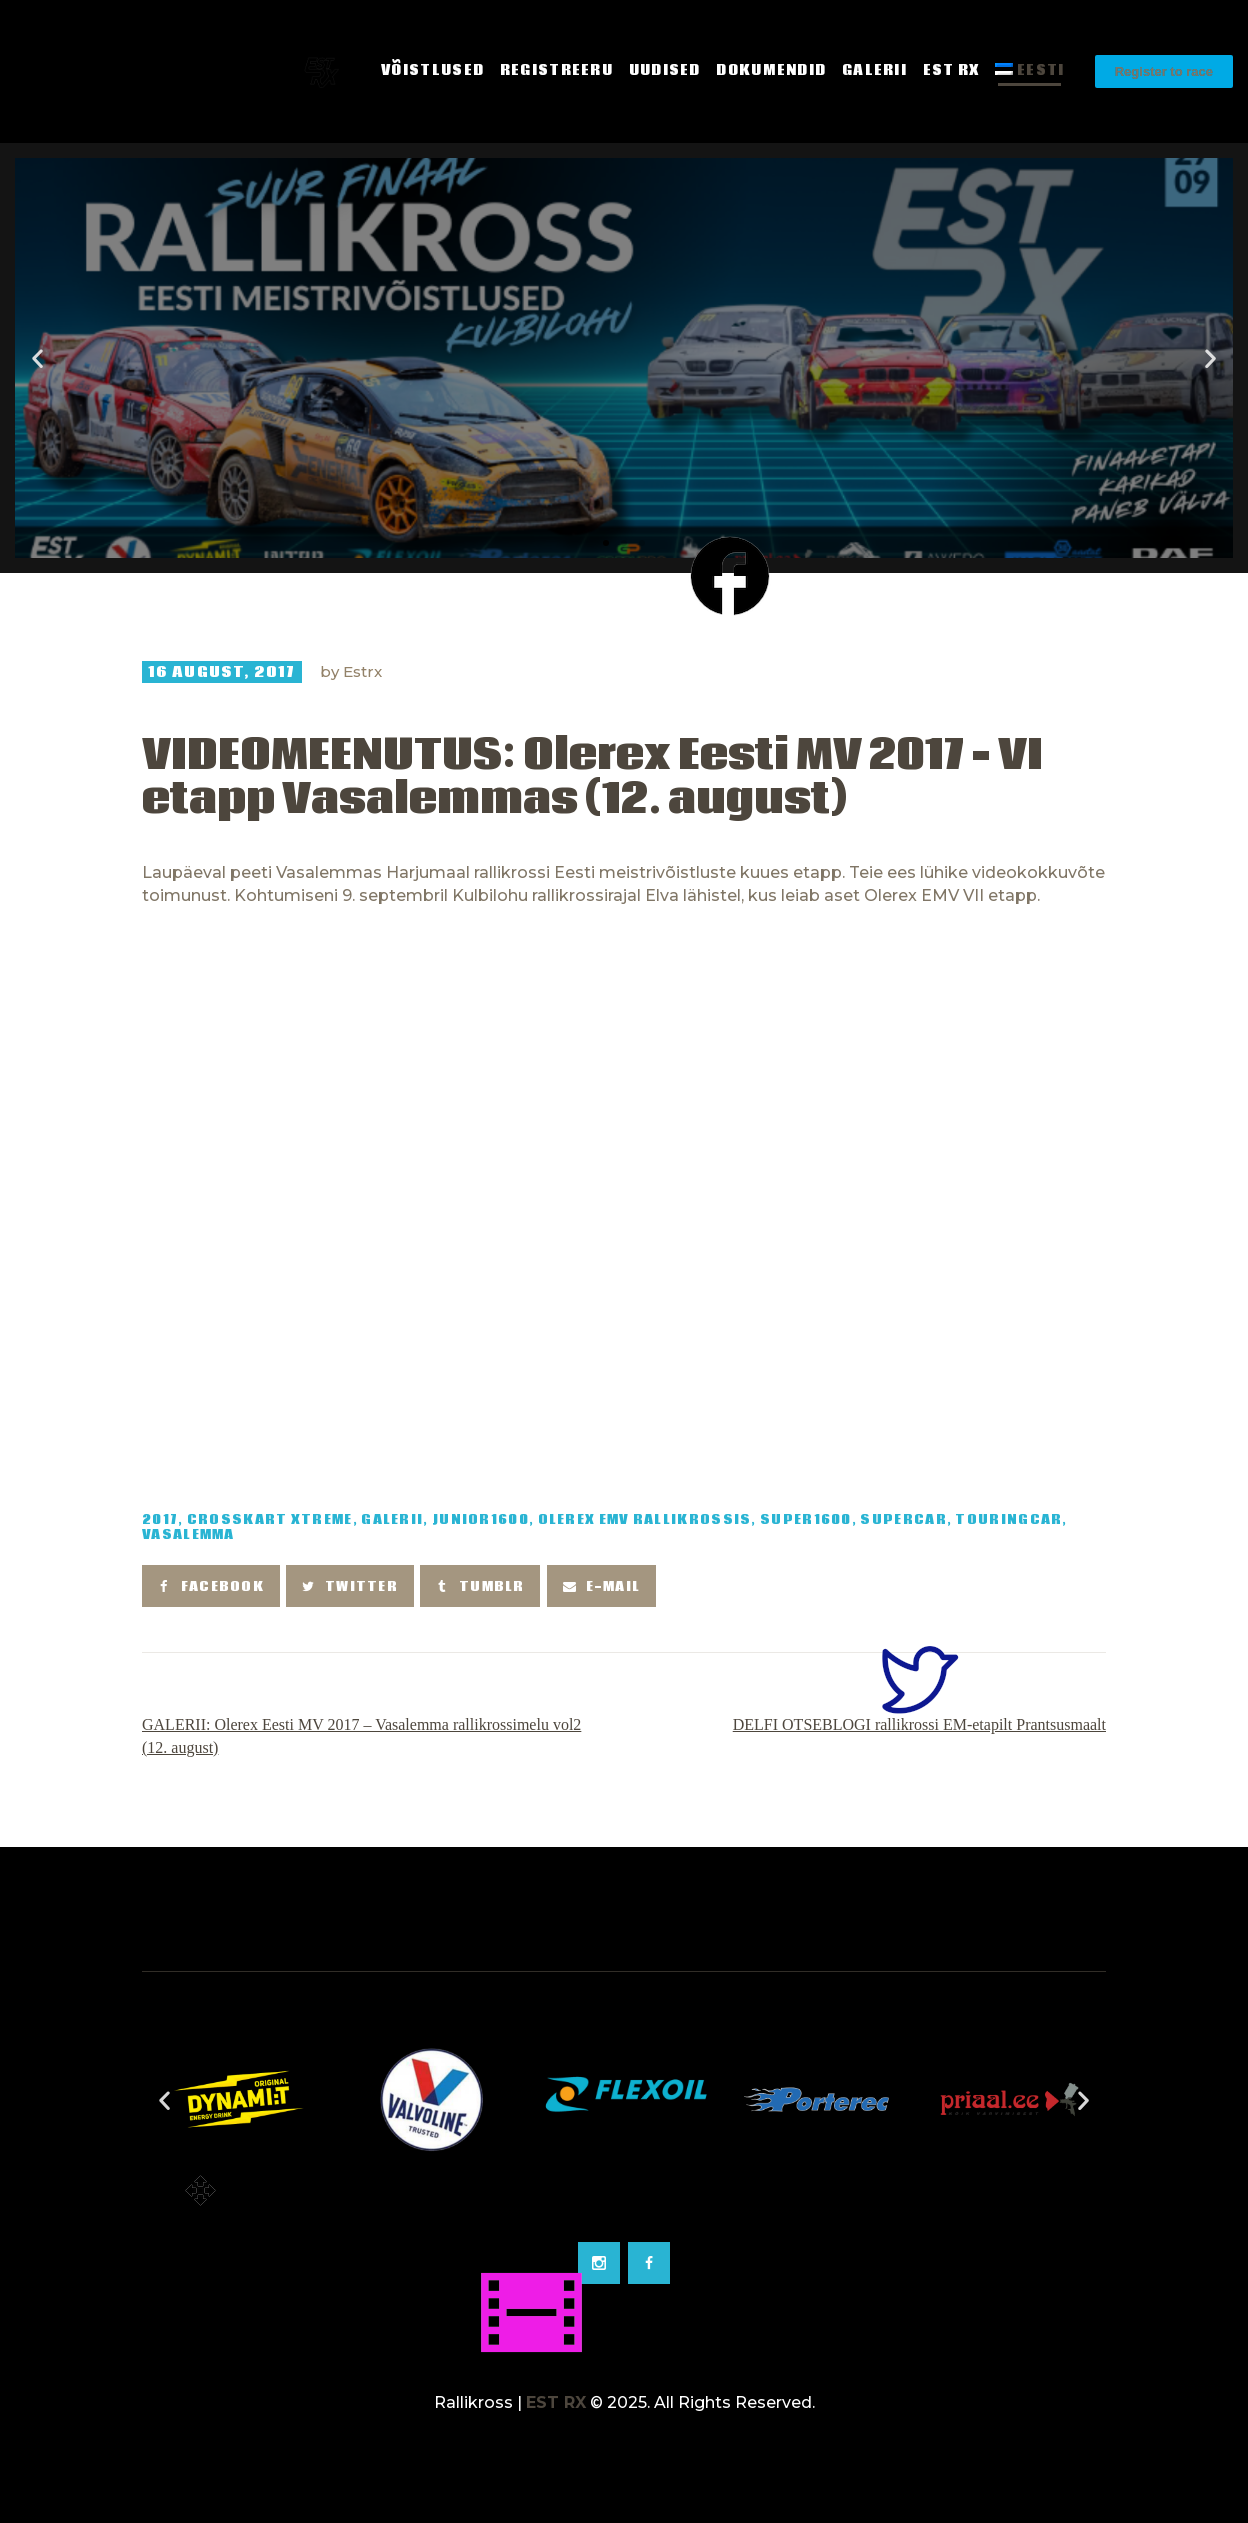 This screenshot has width=1248, height=2523. Describe the element at coordinates (200, 2190) in the screenshot. I see `move or reposition an element` at that location.